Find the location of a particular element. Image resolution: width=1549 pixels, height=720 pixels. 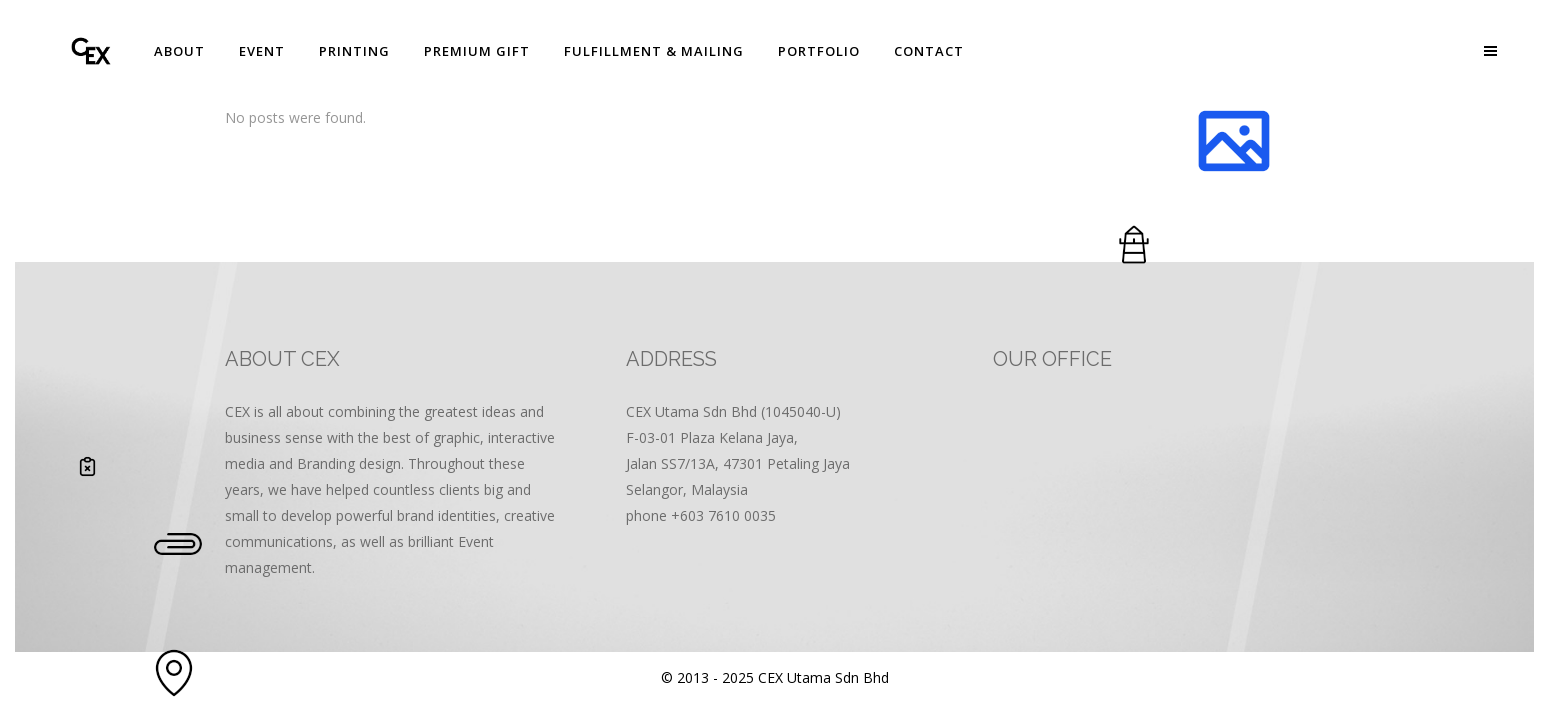

access website accessibility or SEO audit tools is located at coordinates (1134, 246).